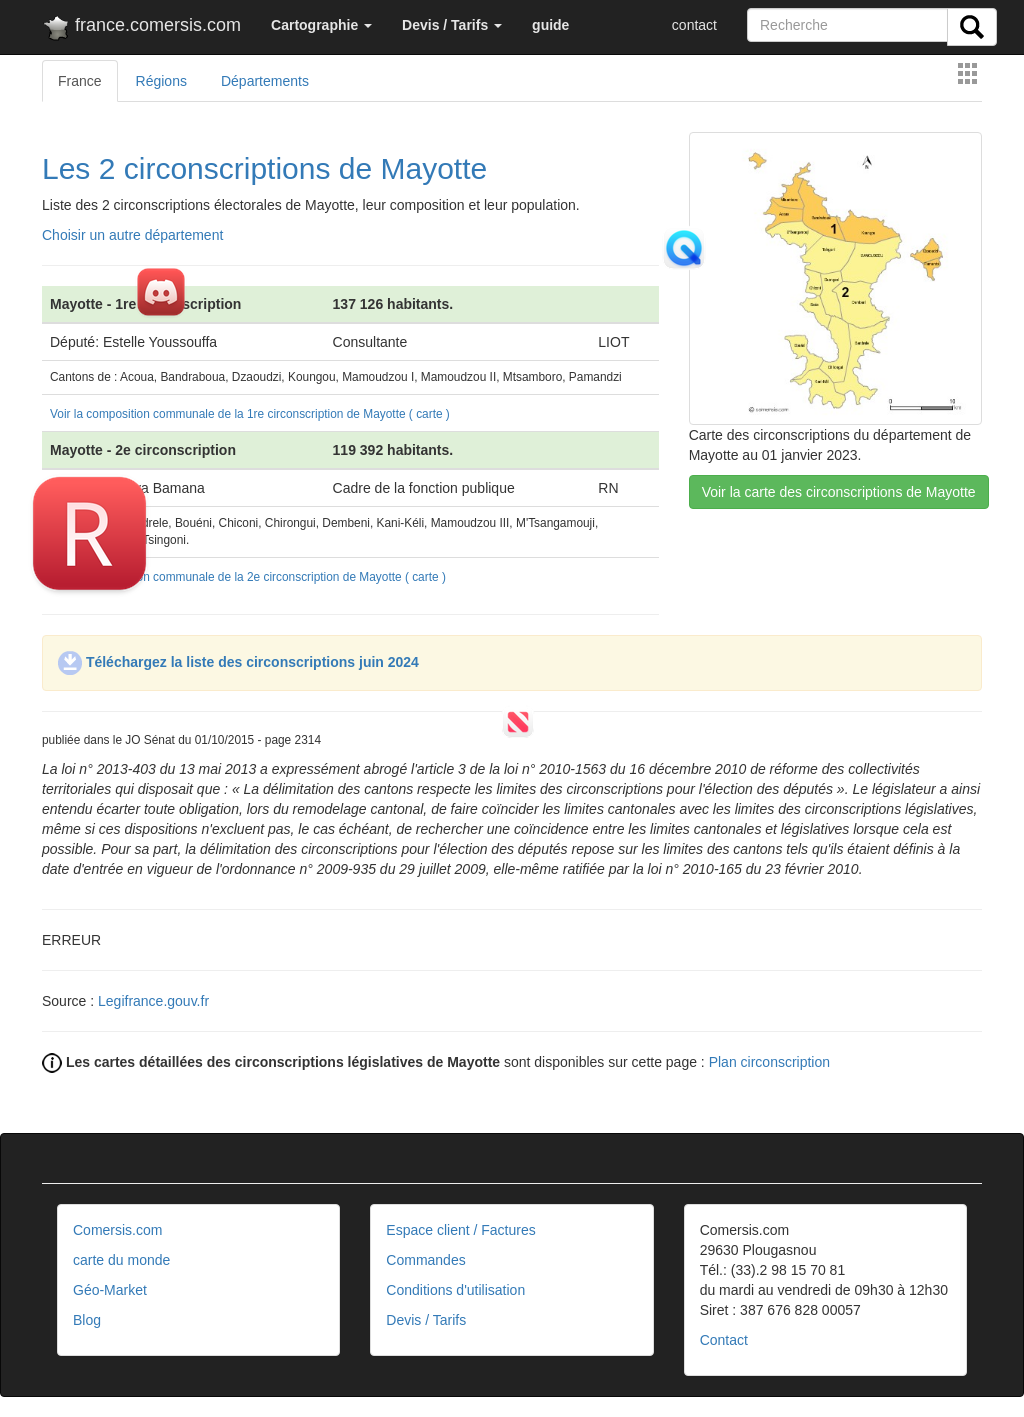 The width and height of the screenshot is (1024, 1417). I want to click on open SMPlayer media player, so click(684, 248).